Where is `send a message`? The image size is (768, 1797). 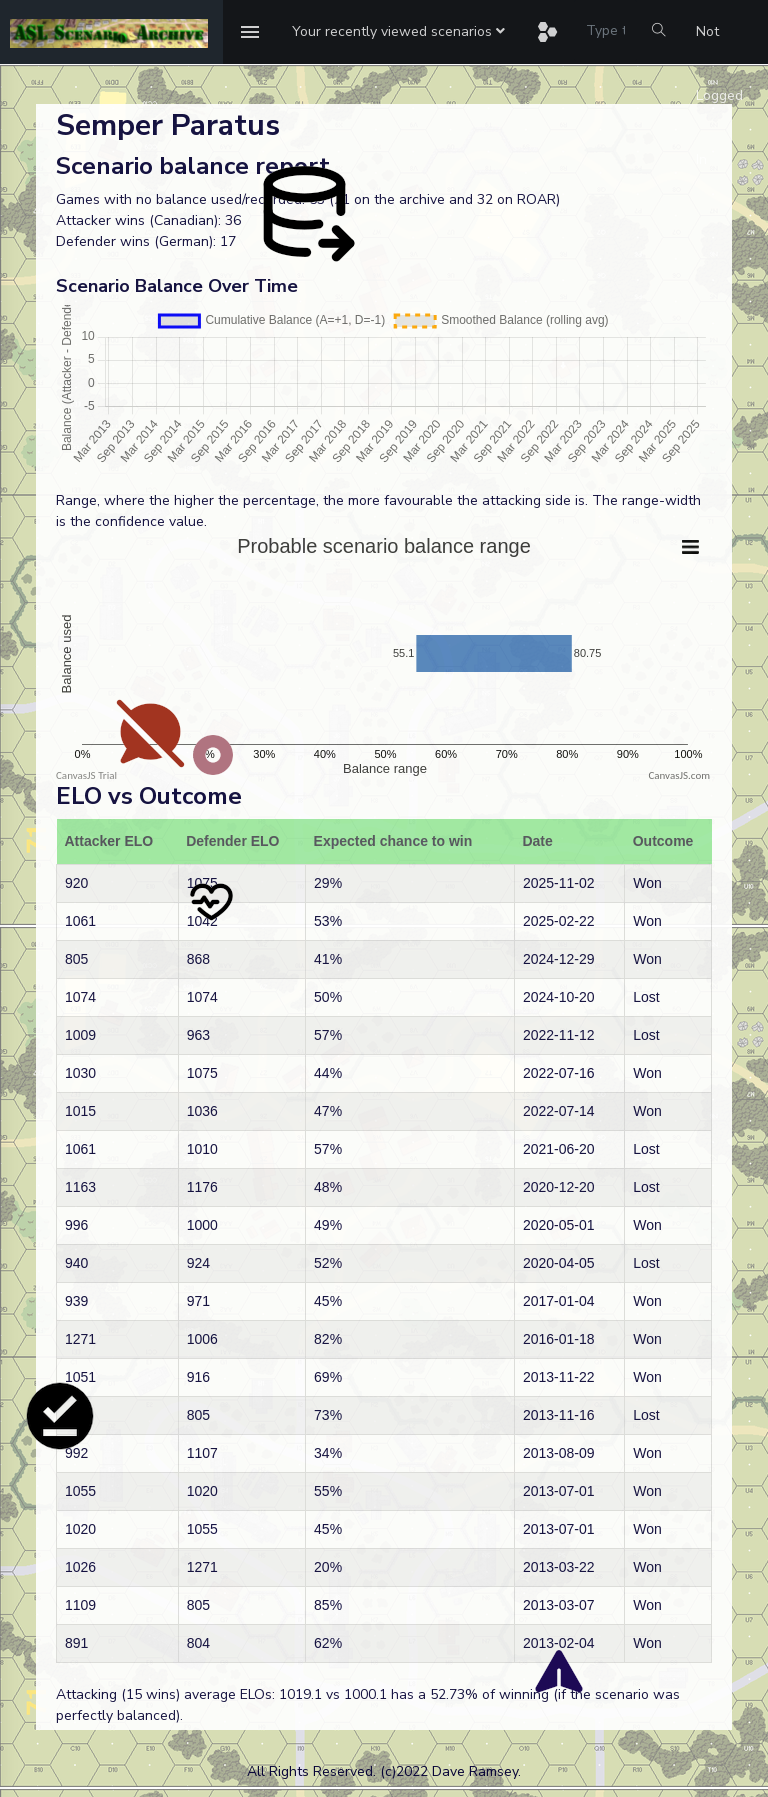 send a message is located at coordinates (559, 1672).